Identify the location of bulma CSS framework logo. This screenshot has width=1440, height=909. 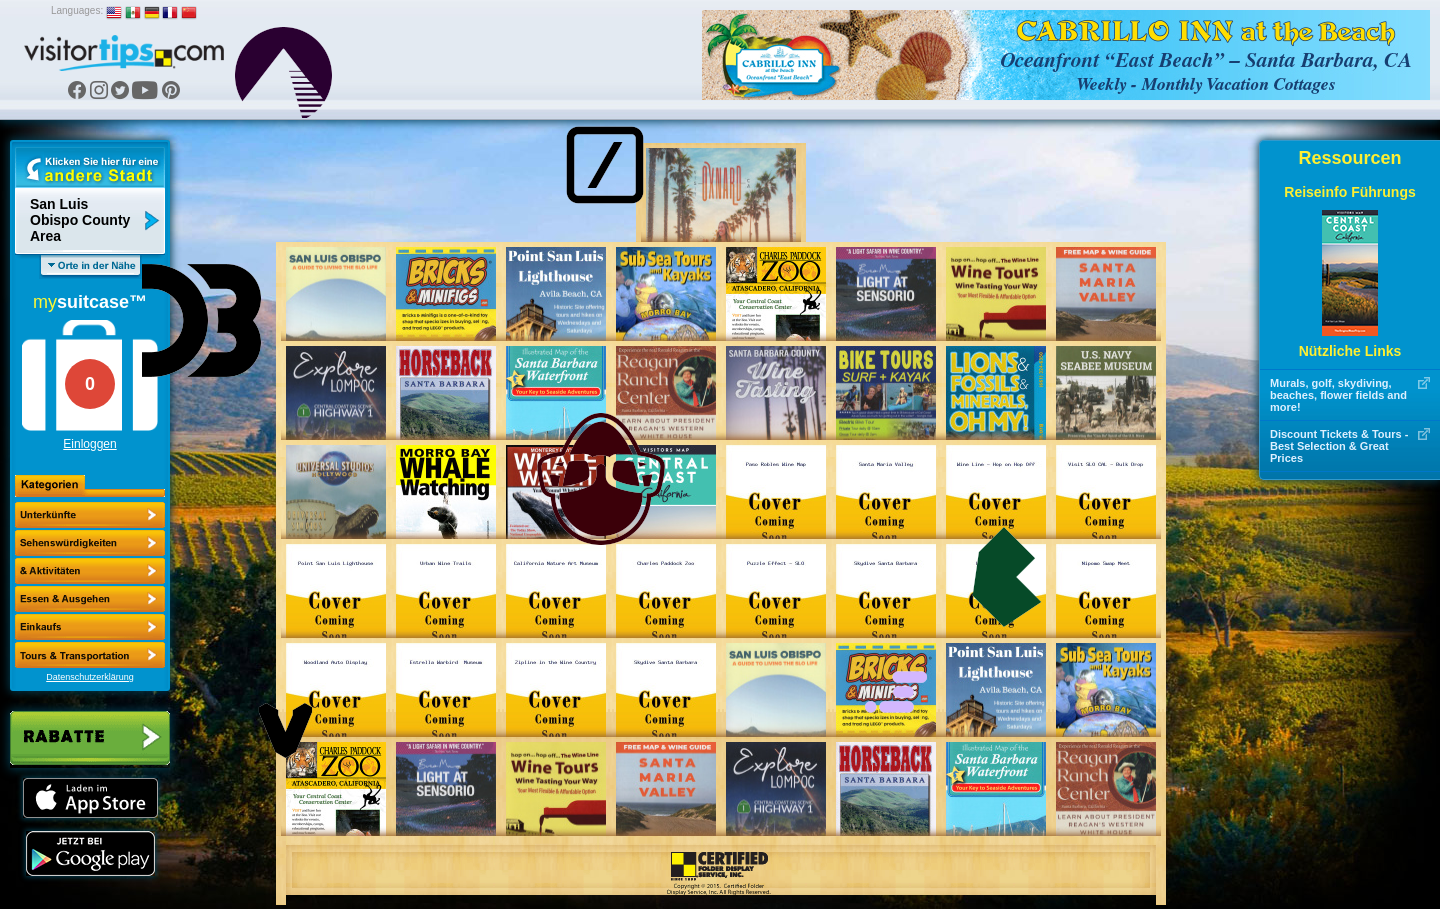
(1007, 577).